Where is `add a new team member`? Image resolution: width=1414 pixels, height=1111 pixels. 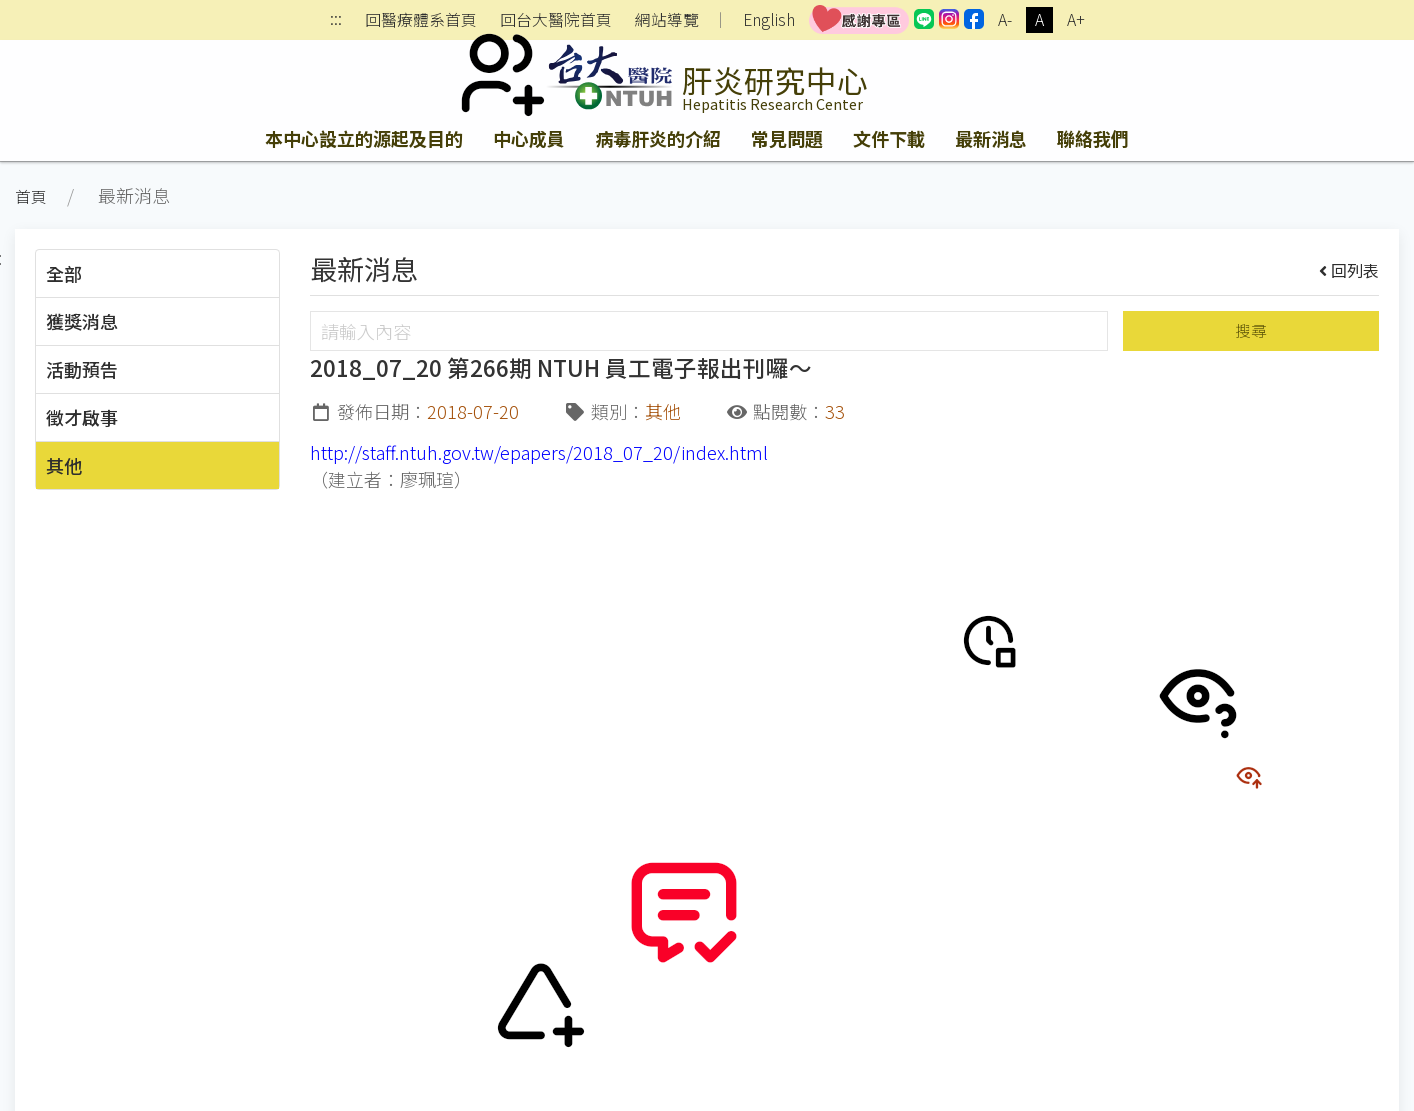
add a new team member is located at coordinates (501, 73).